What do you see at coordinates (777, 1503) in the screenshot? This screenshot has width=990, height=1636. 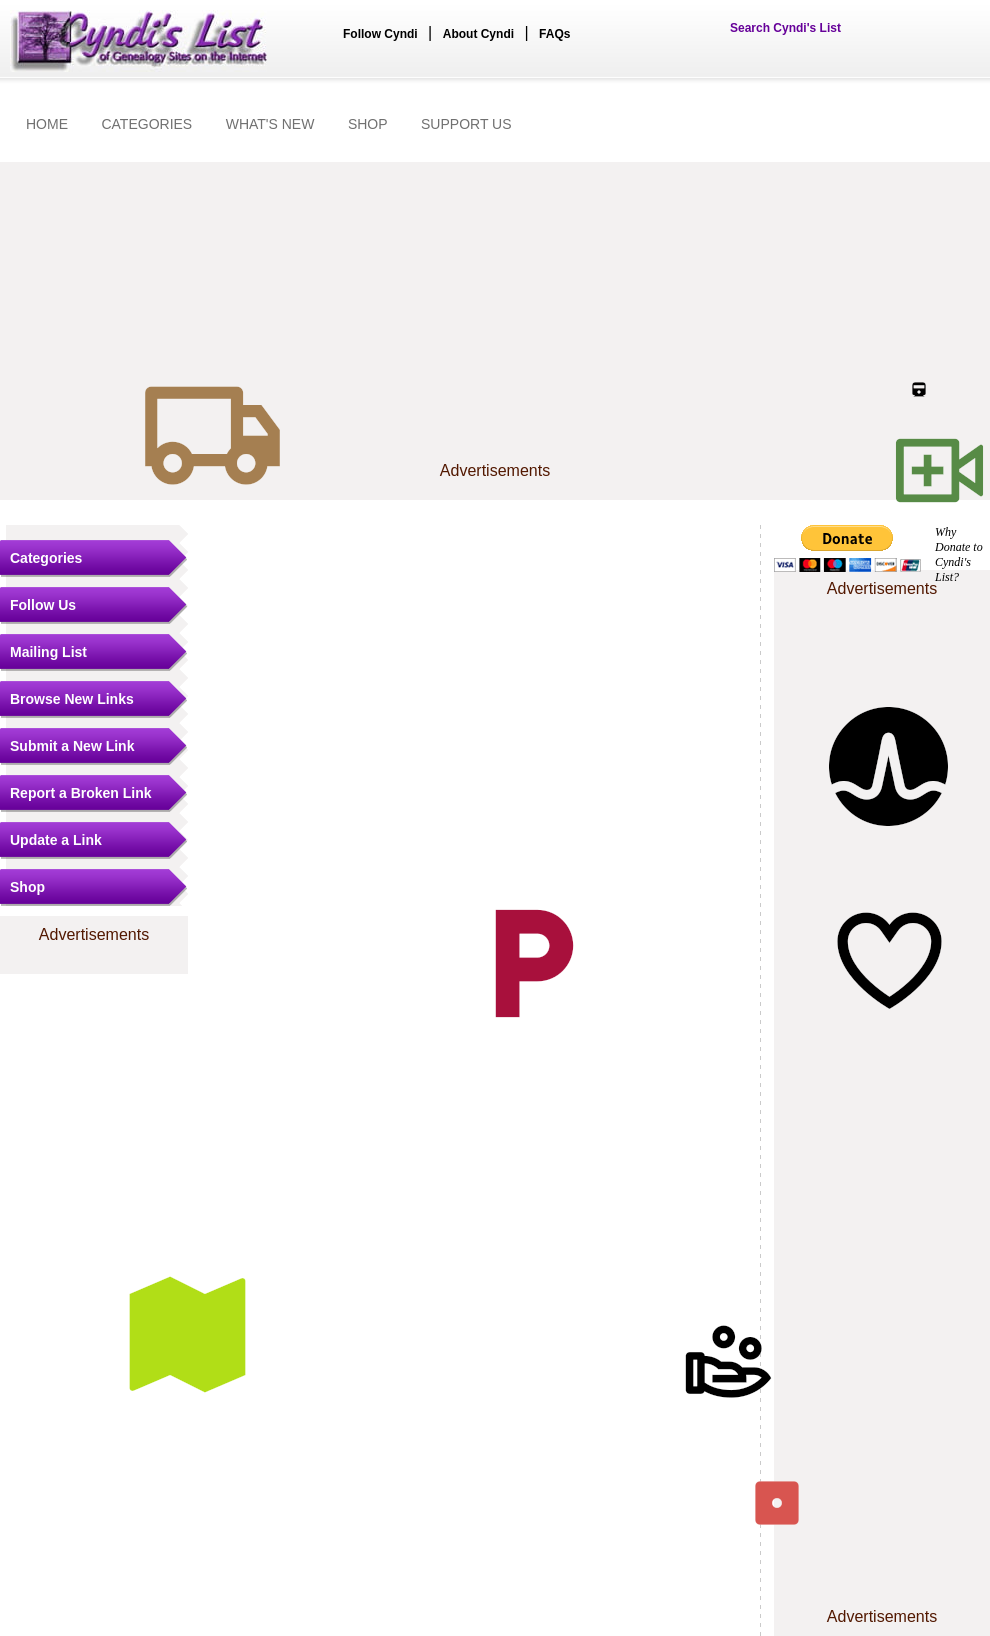 I see `roll the dice or generate a random result` at bounding box center [777, 1503].